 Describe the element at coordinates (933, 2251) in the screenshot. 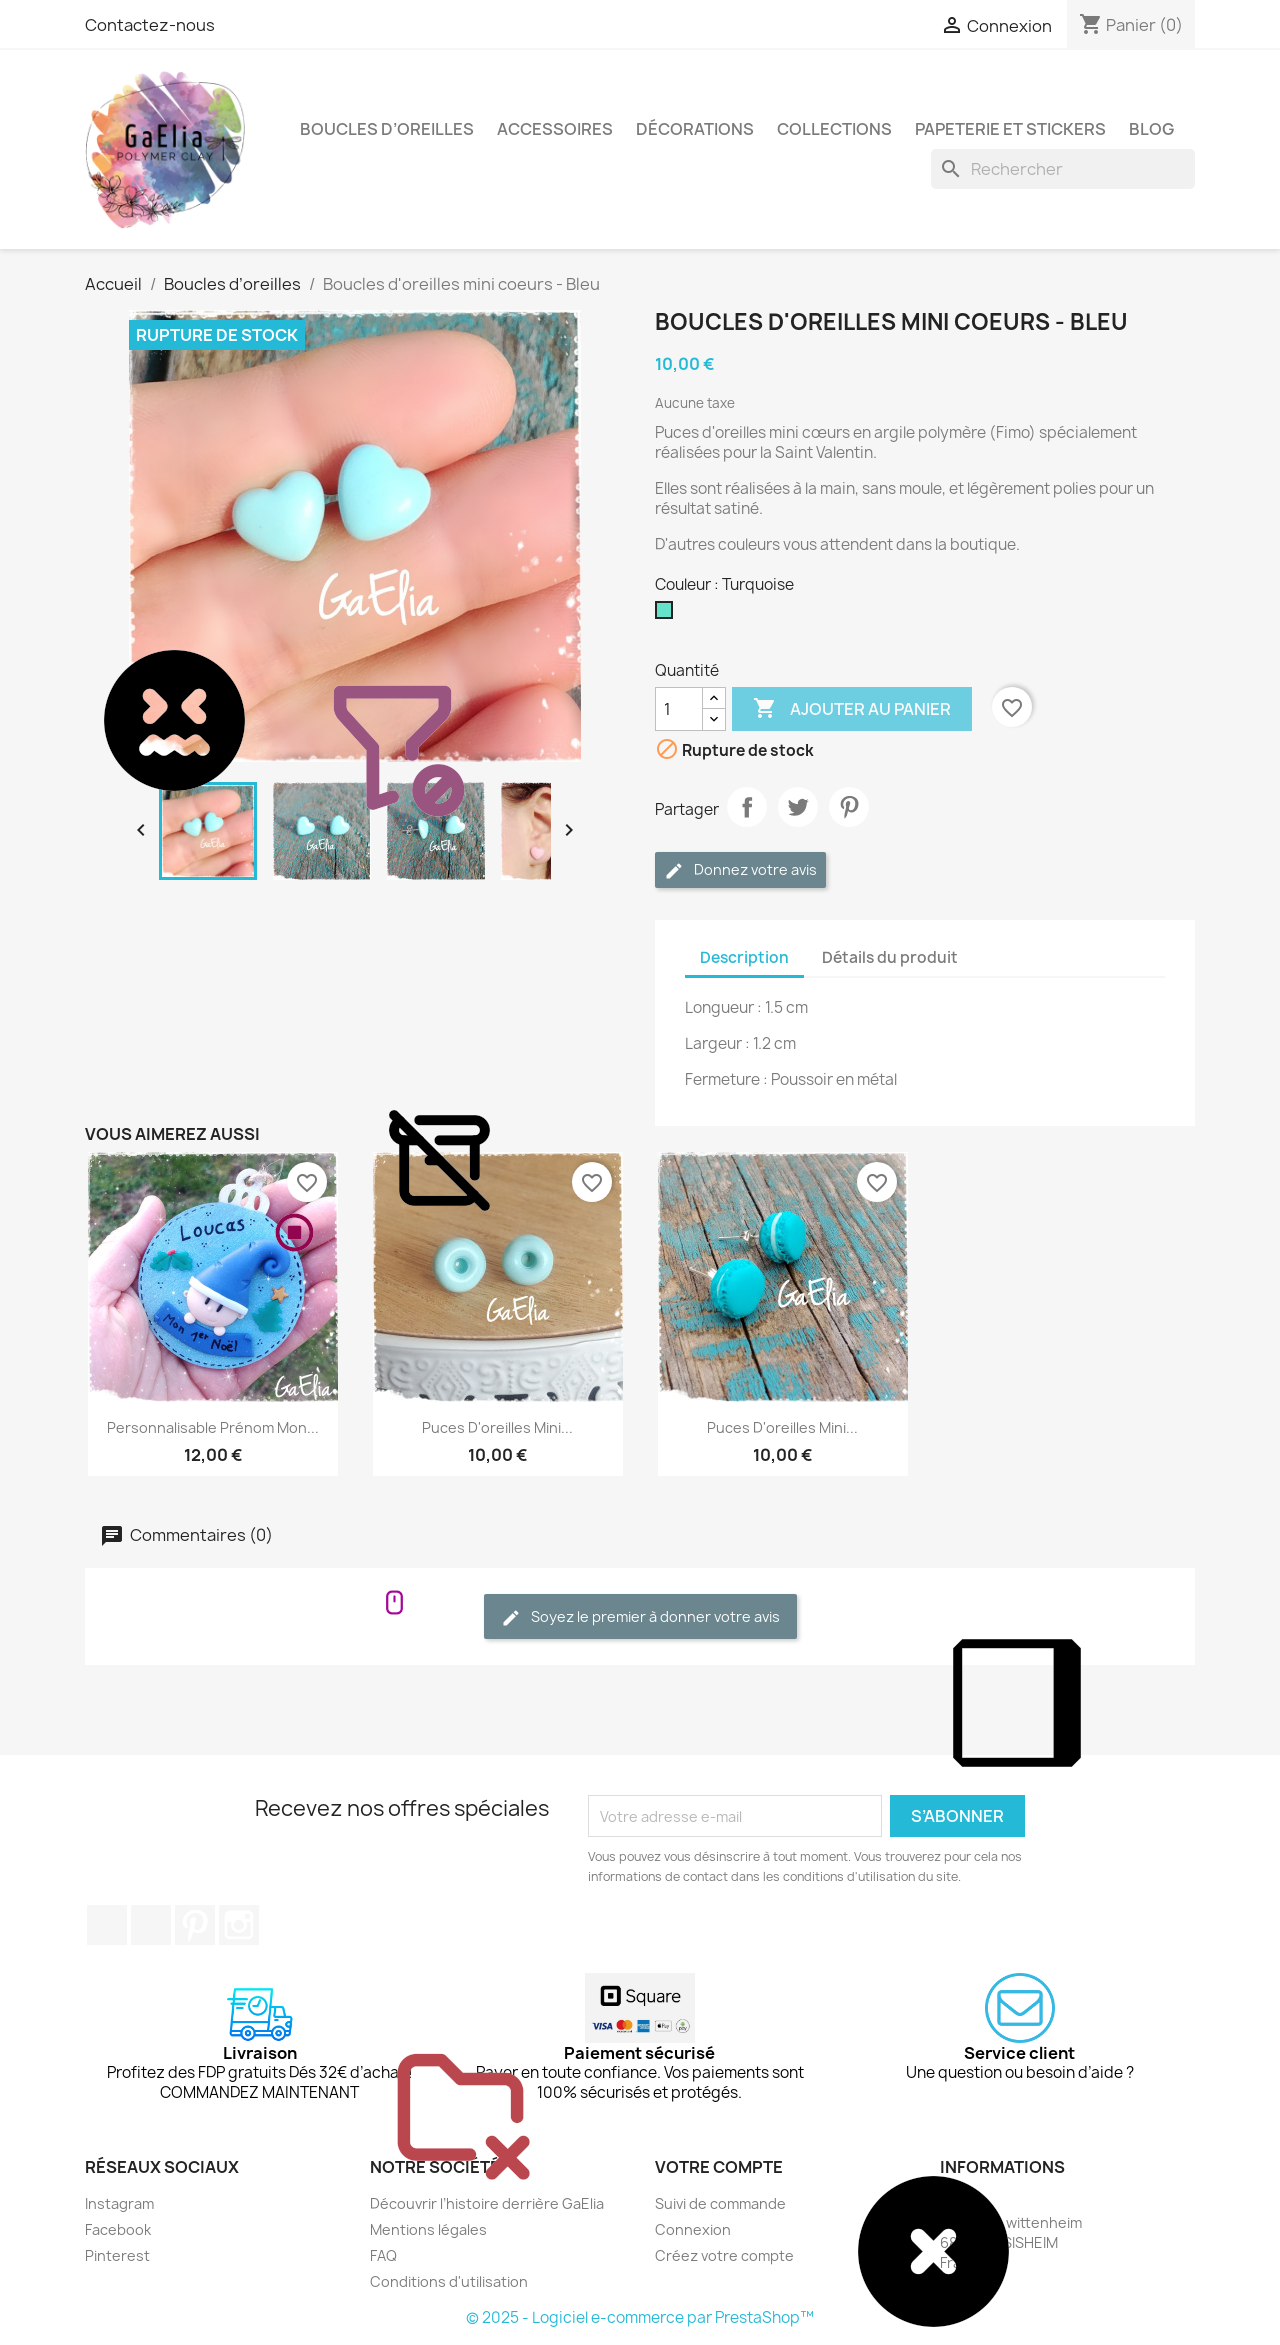

I see `close or dismiss a dialog` at that location.